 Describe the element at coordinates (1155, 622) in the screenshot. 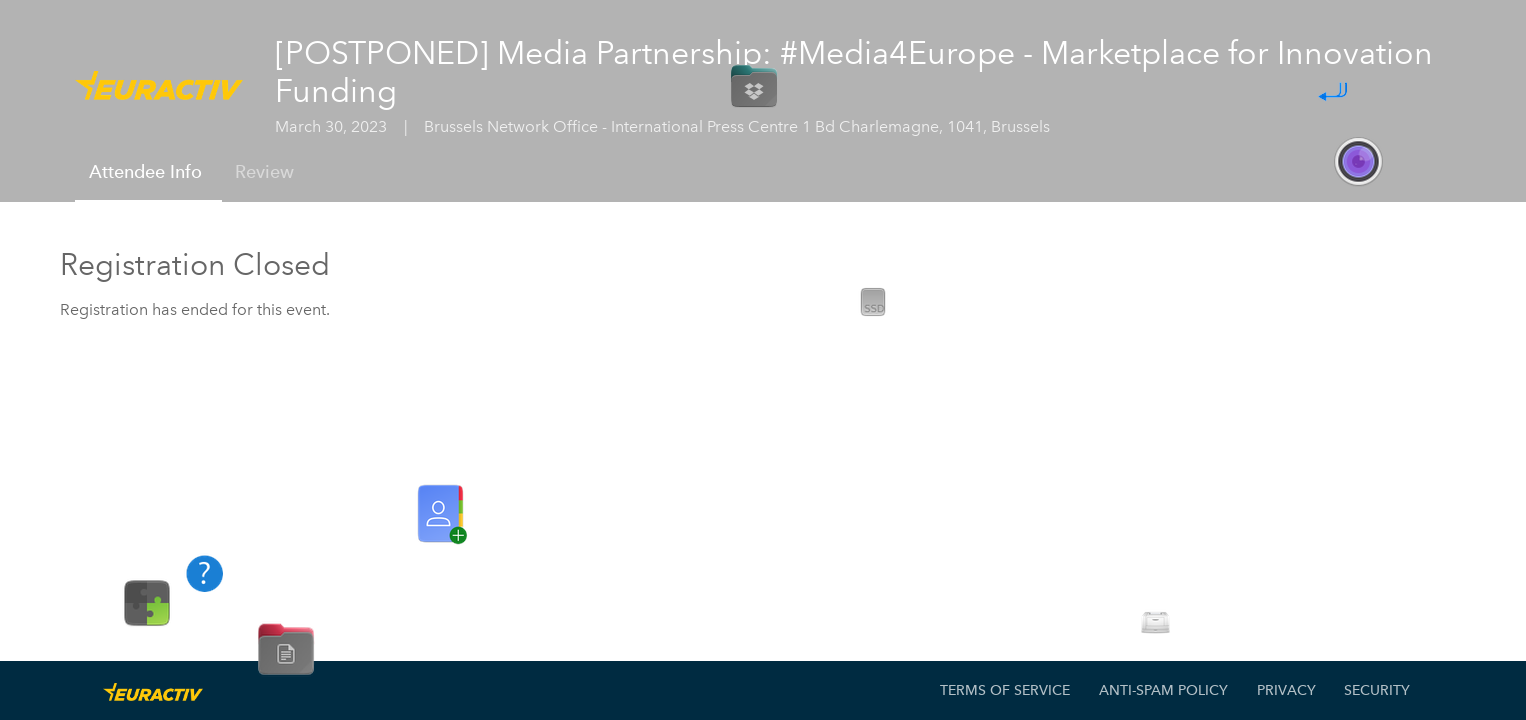

I see `print document using postscript printer` at that location.